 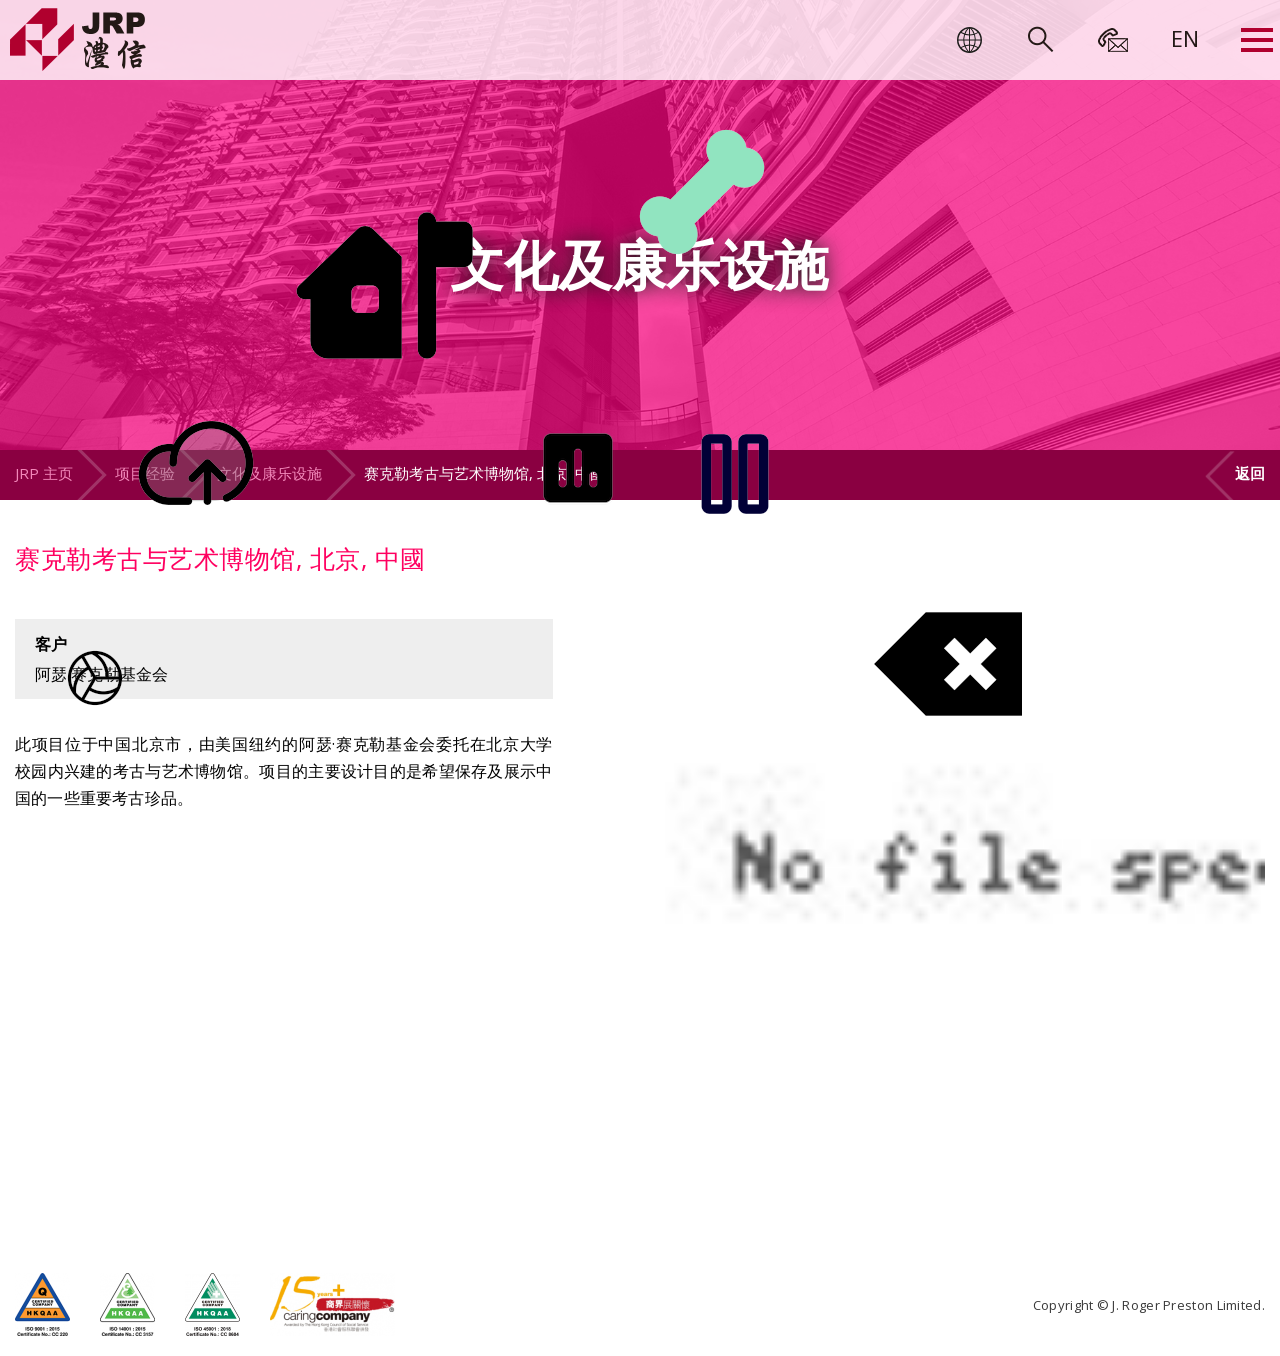 I want to click on switch to column view layout, so click(x=735, y=474).